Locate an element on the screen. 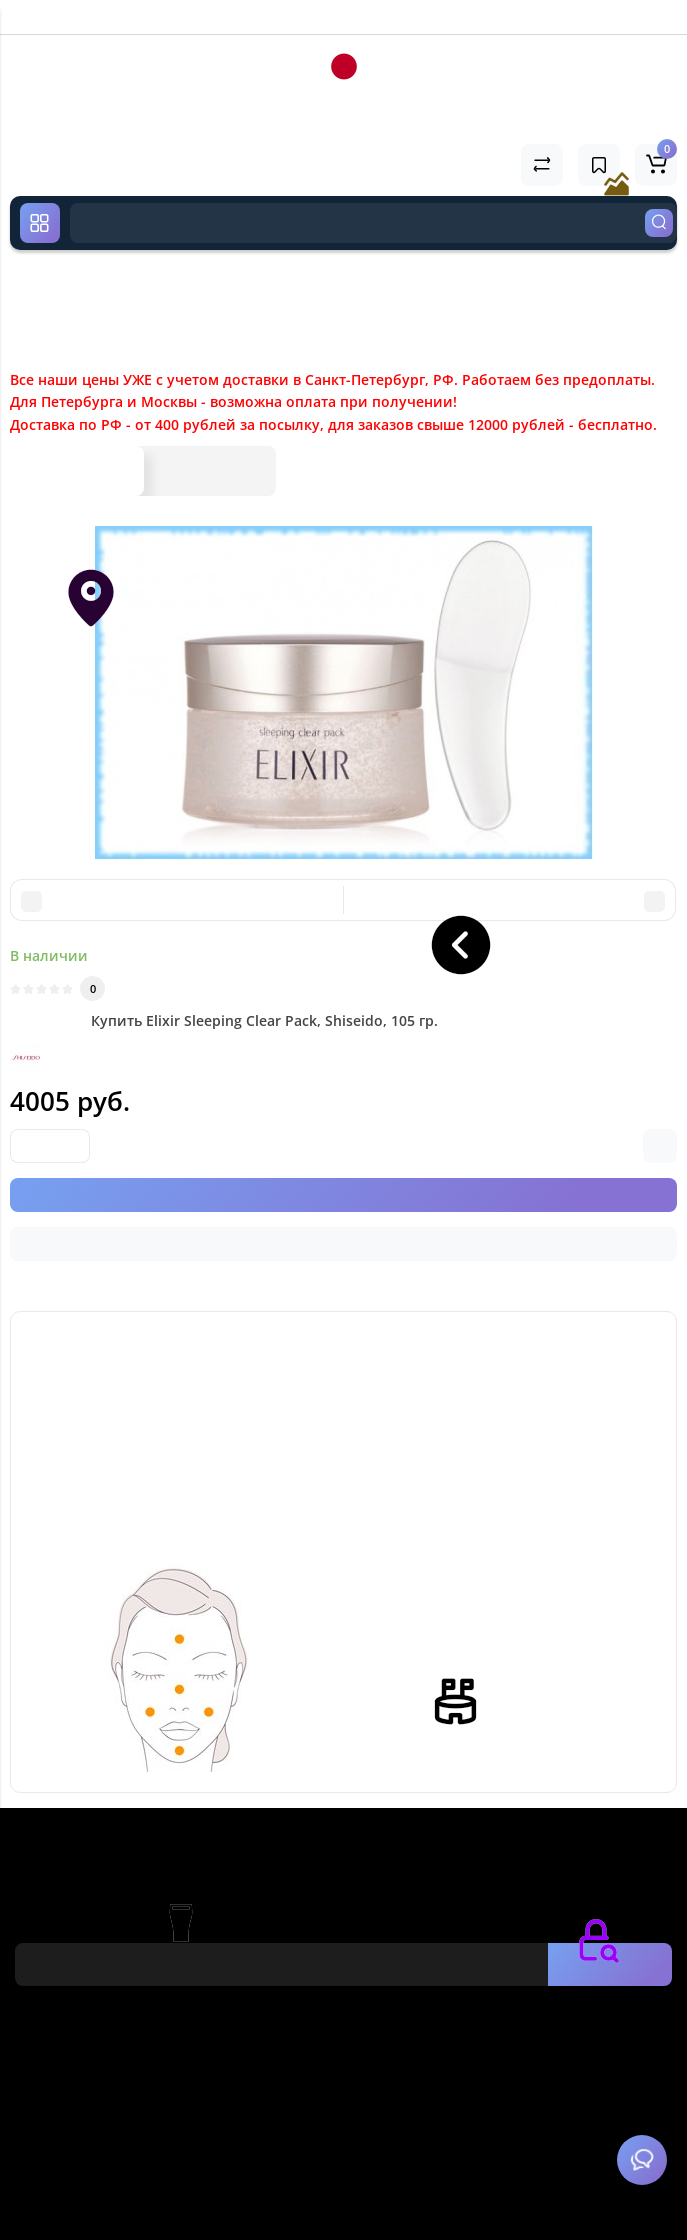  view area chart with trend line is located at coordinates (616, 184).